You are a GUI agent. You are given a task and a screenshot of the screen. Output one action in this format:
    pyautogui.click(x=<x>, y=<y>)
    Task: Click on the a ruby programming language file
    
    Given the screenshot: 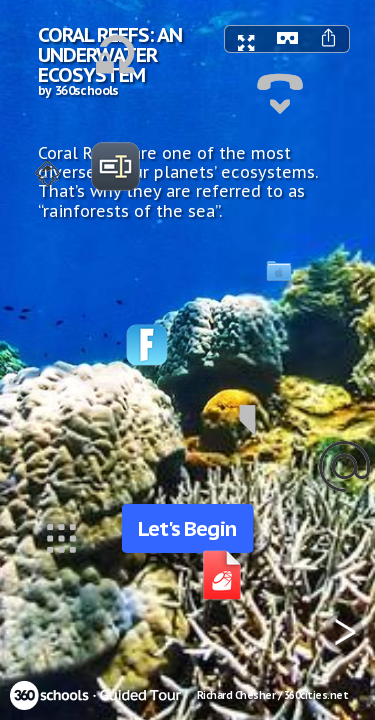 What is the action you would take?
    pyautogui.click(x=222, y=576)
    